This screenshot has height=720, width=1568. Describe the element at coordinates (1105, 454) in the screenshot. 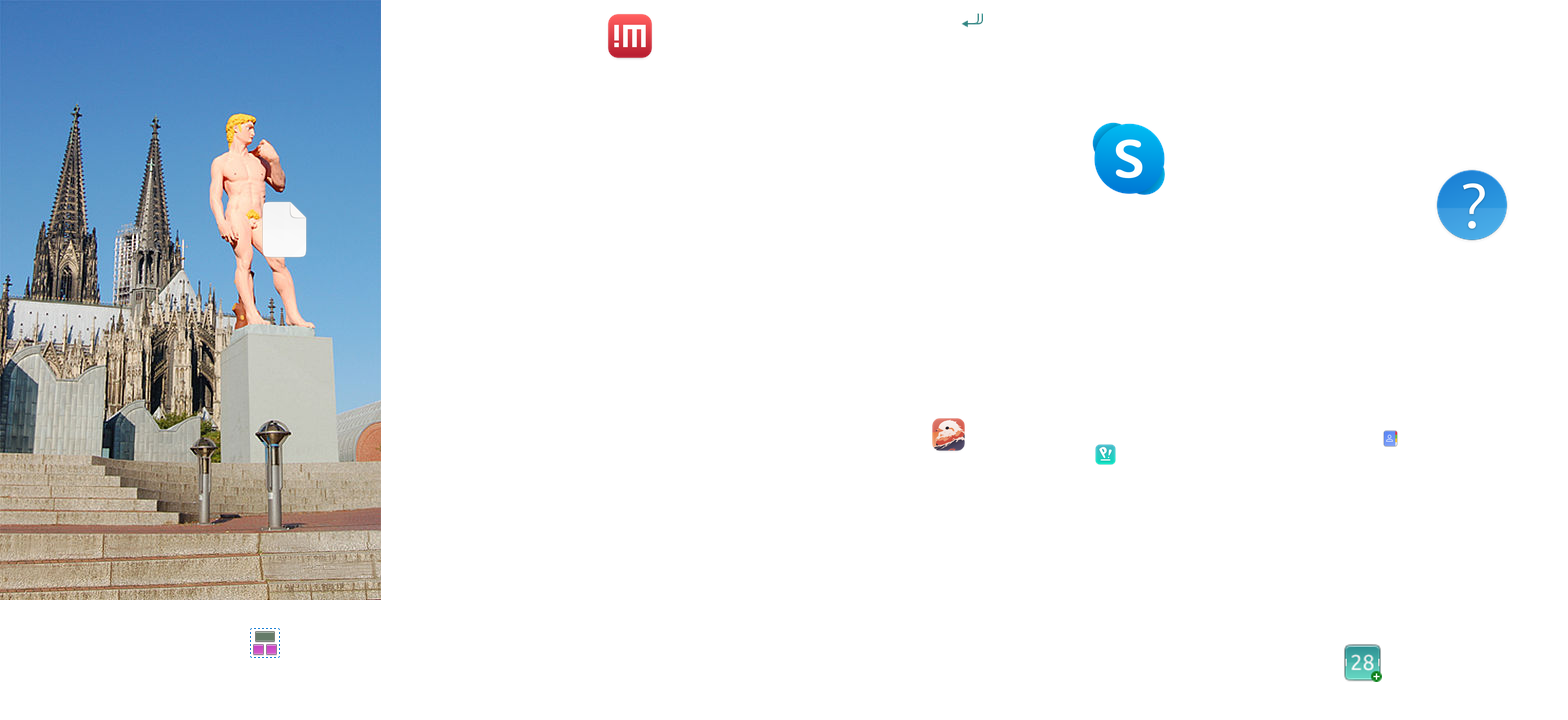

I see `launch Pop!_OS application` at that location.